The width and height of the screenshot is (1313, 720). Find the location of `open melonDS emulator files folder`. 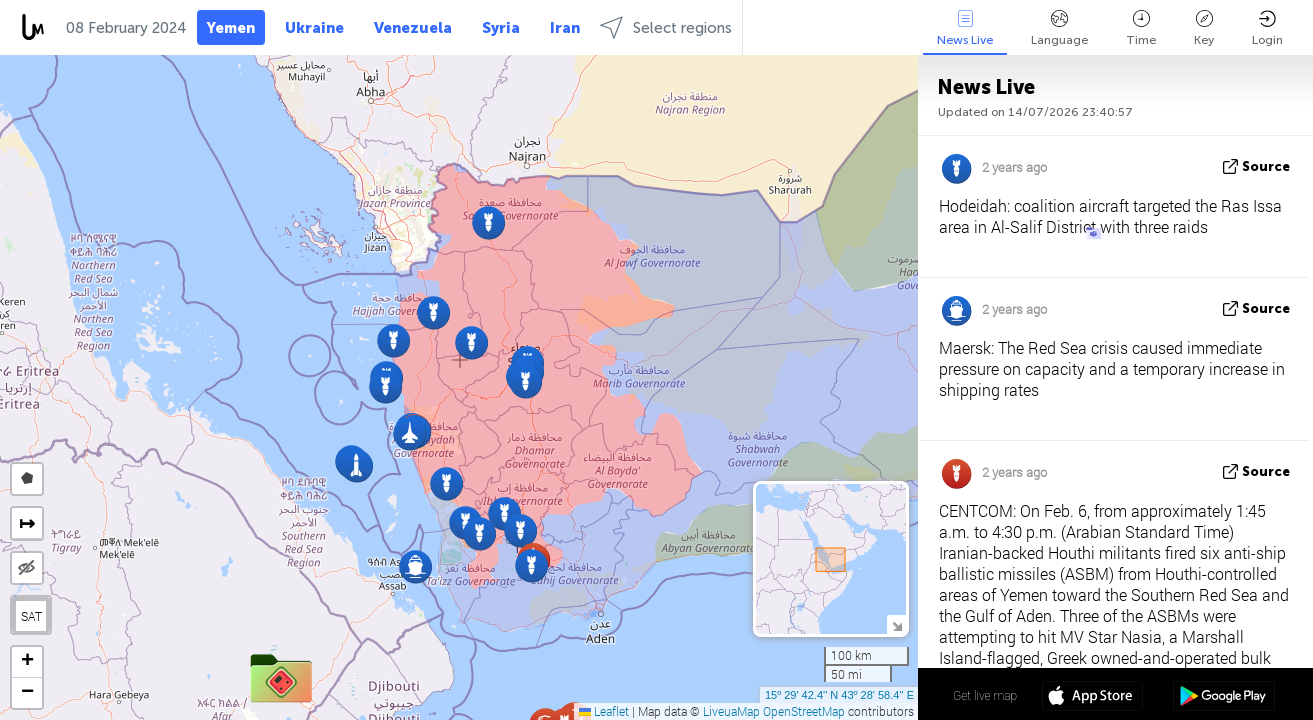

open melonDS emulator files folder is located at coordinates (281, 680).